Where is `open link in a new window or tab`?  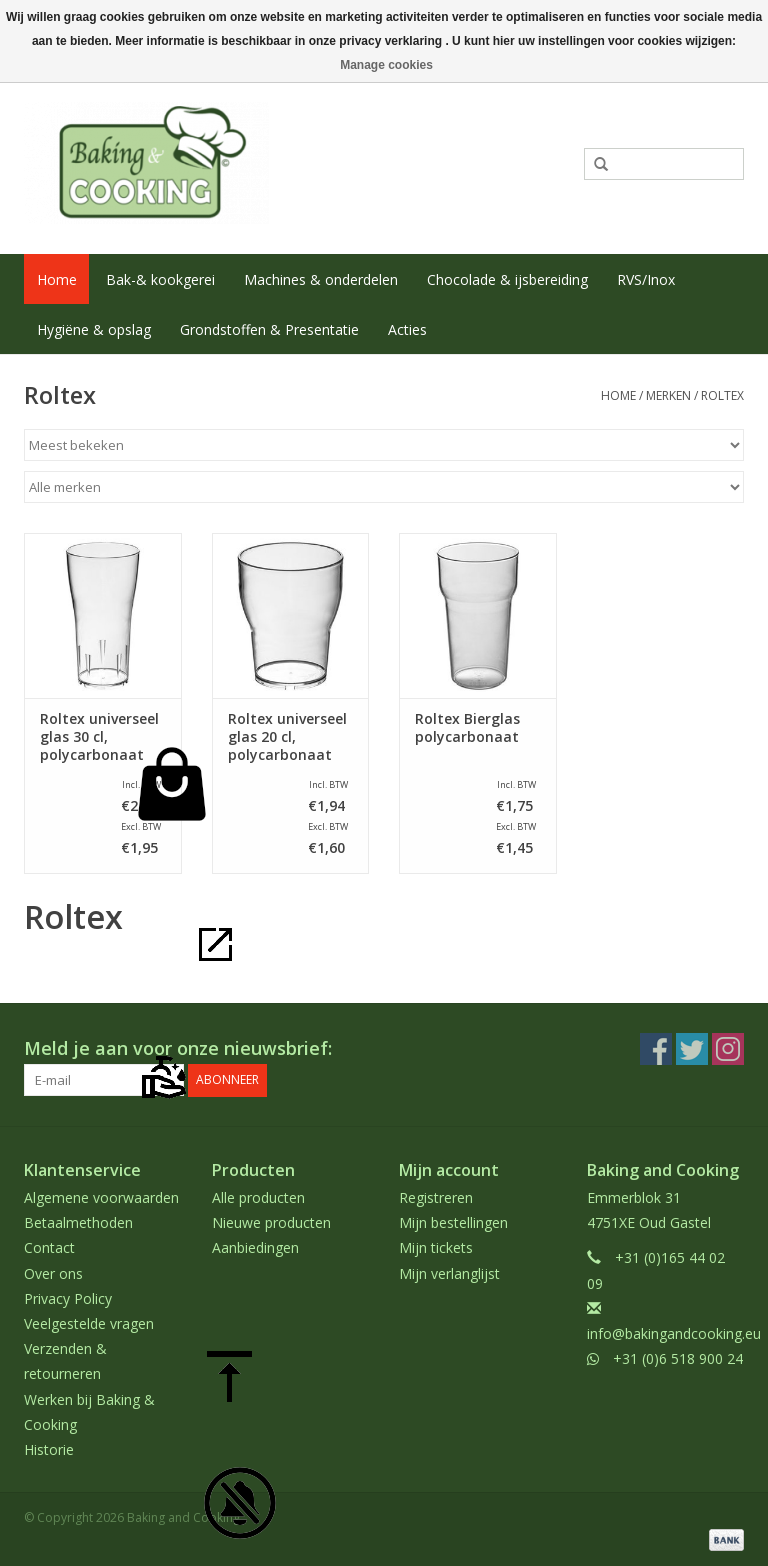
open link in a new window or tab is located at coordinates (215, 944).